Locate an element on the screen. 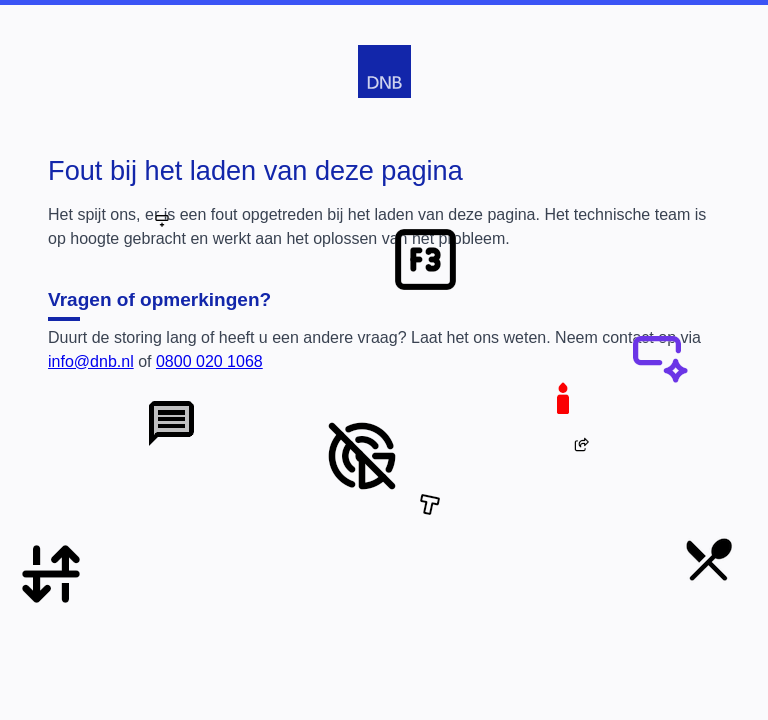  swap or exchange items between two lists is located at coordinates (51, 574).